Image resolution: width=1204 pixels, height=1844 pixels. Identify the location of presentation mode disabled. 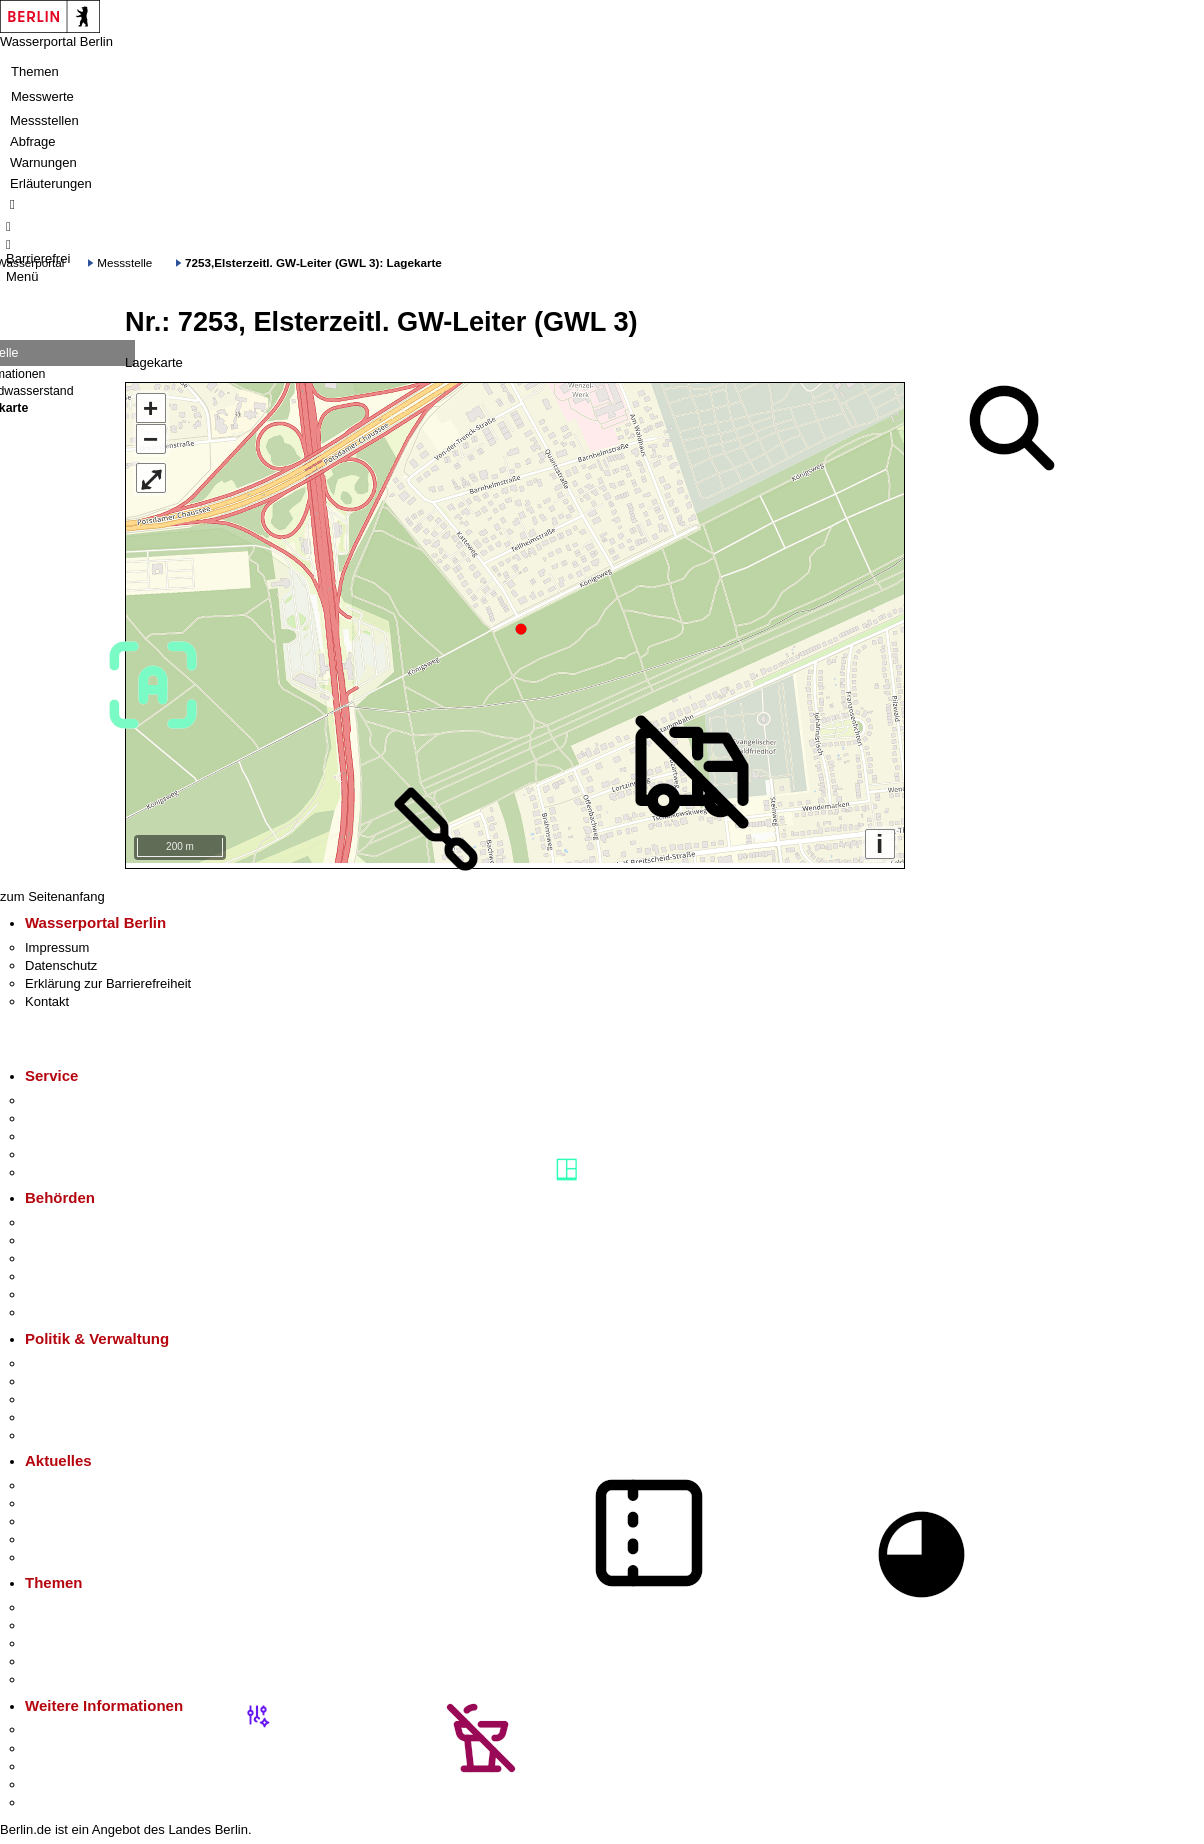
(481, 1738).